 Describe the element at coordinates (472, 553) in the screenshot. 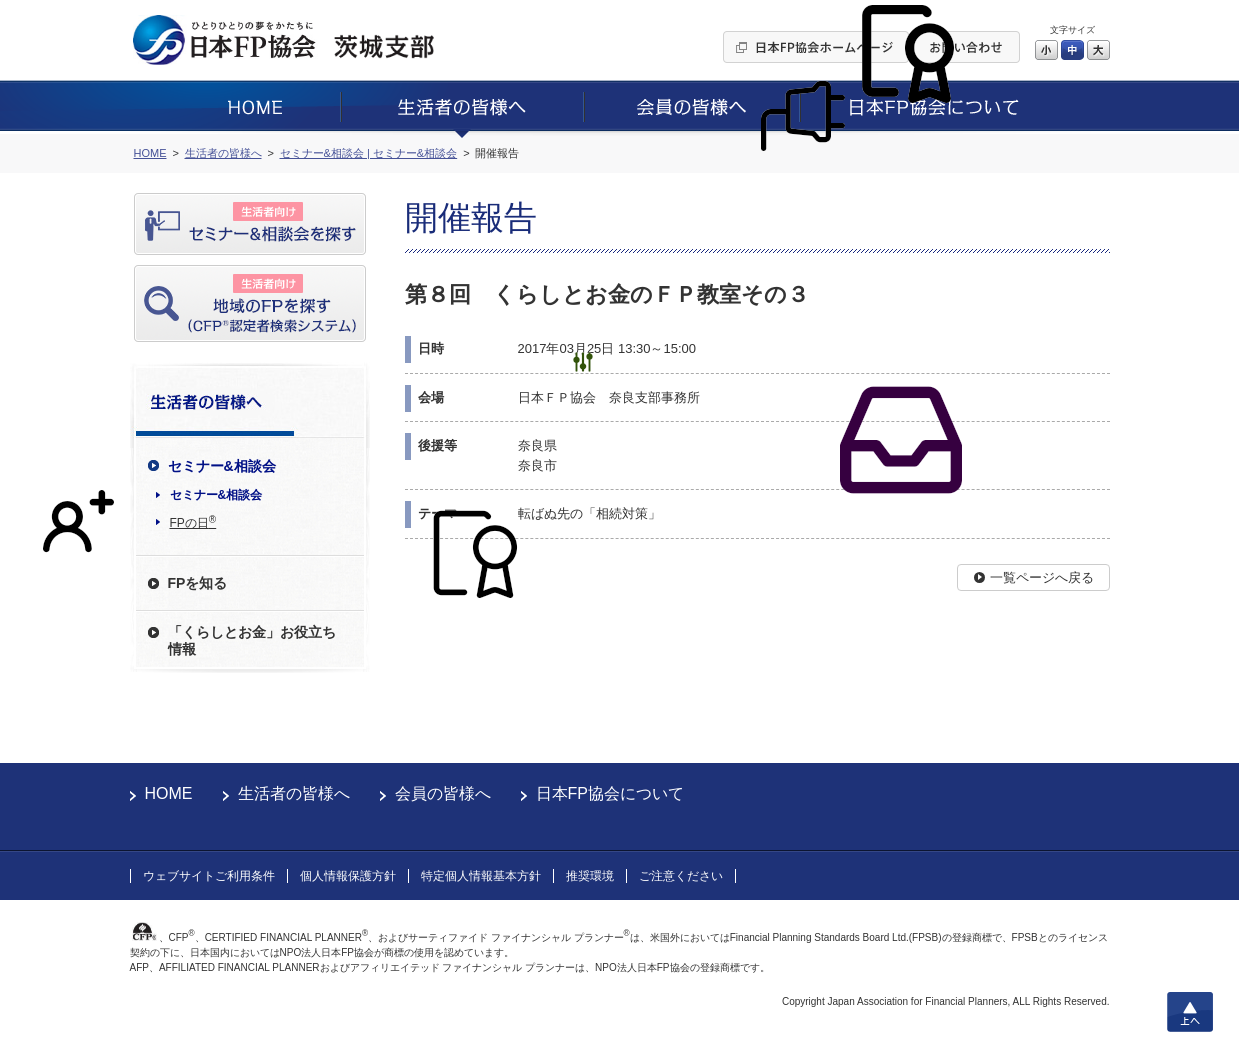

I see `view certified or verified document` at that location.